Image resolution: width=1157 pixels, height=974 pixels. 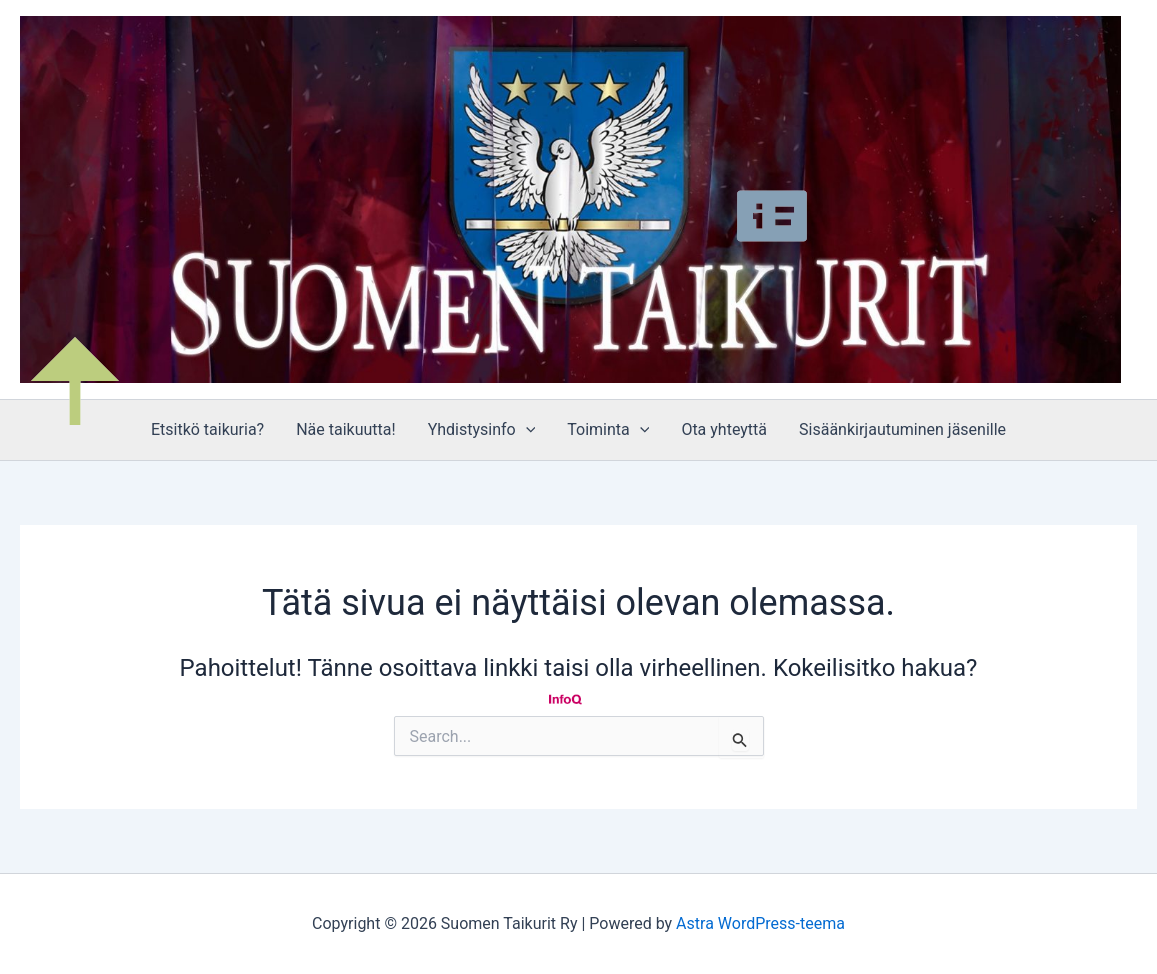 I want to click on view contact or business card details, so click(x=772, y=216).